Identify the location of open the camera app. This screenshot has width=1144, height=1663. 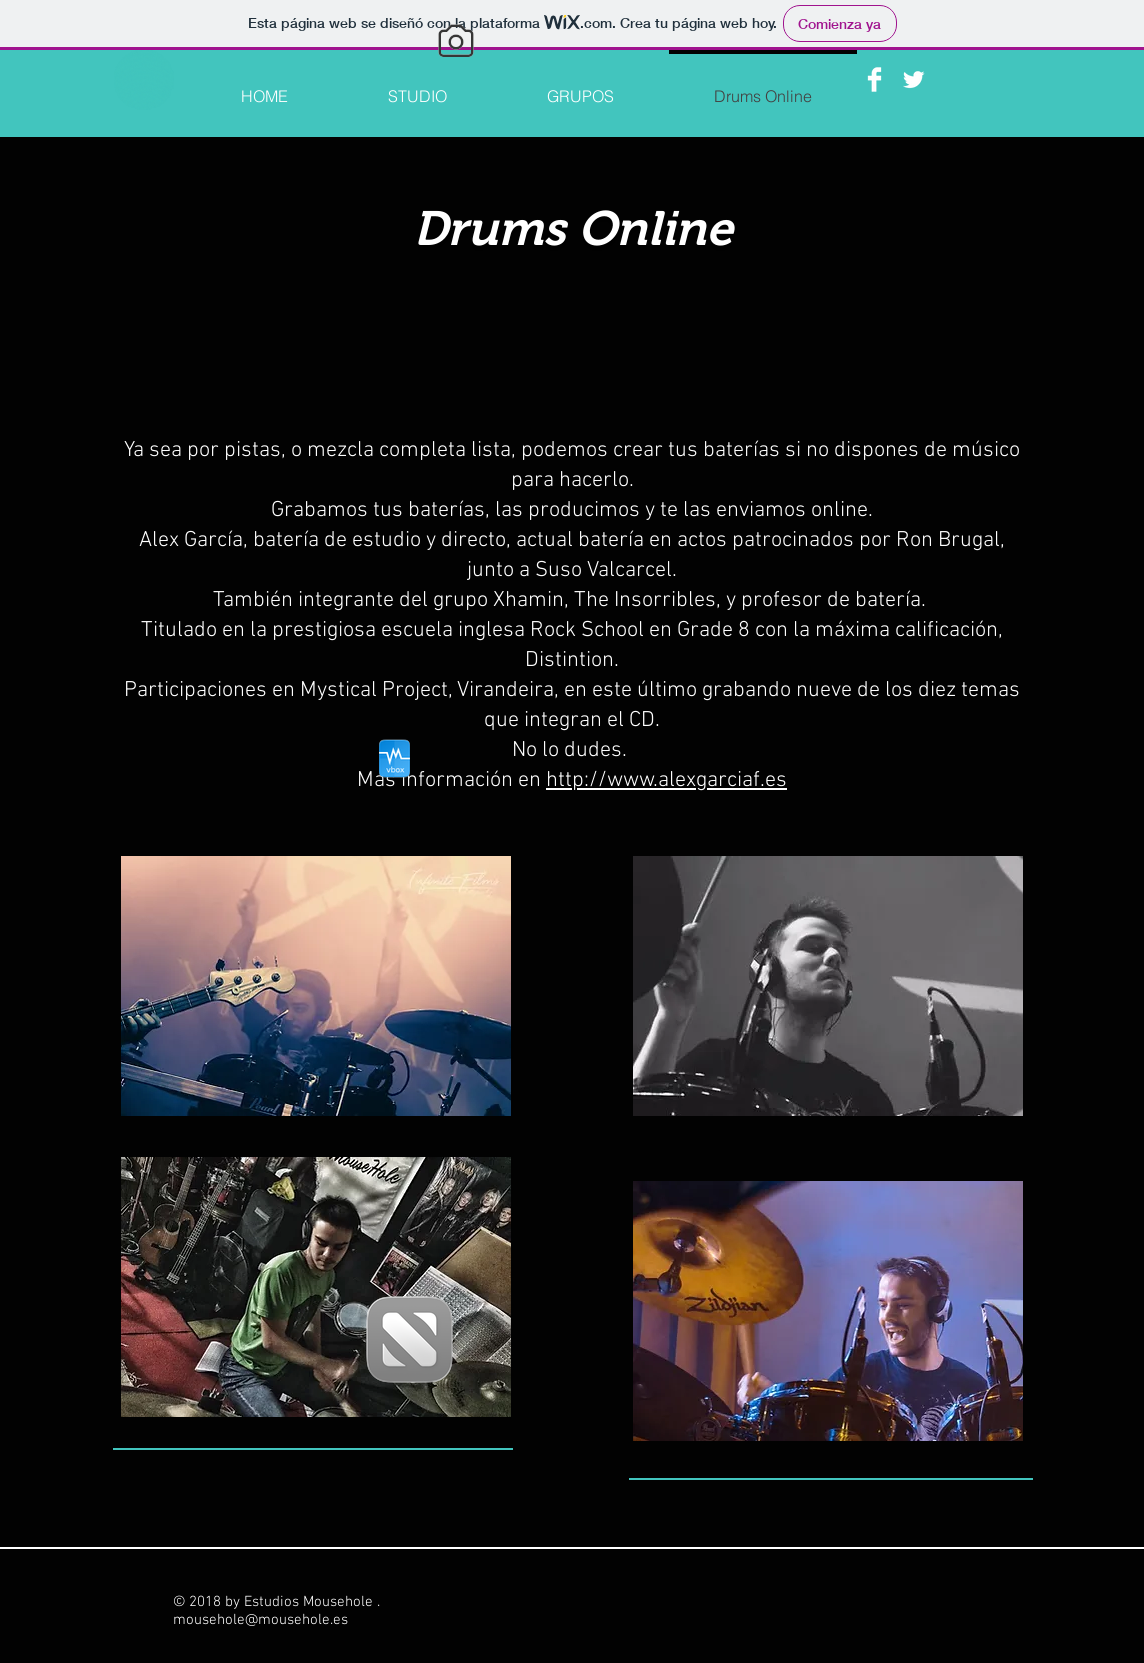
(456, 42).